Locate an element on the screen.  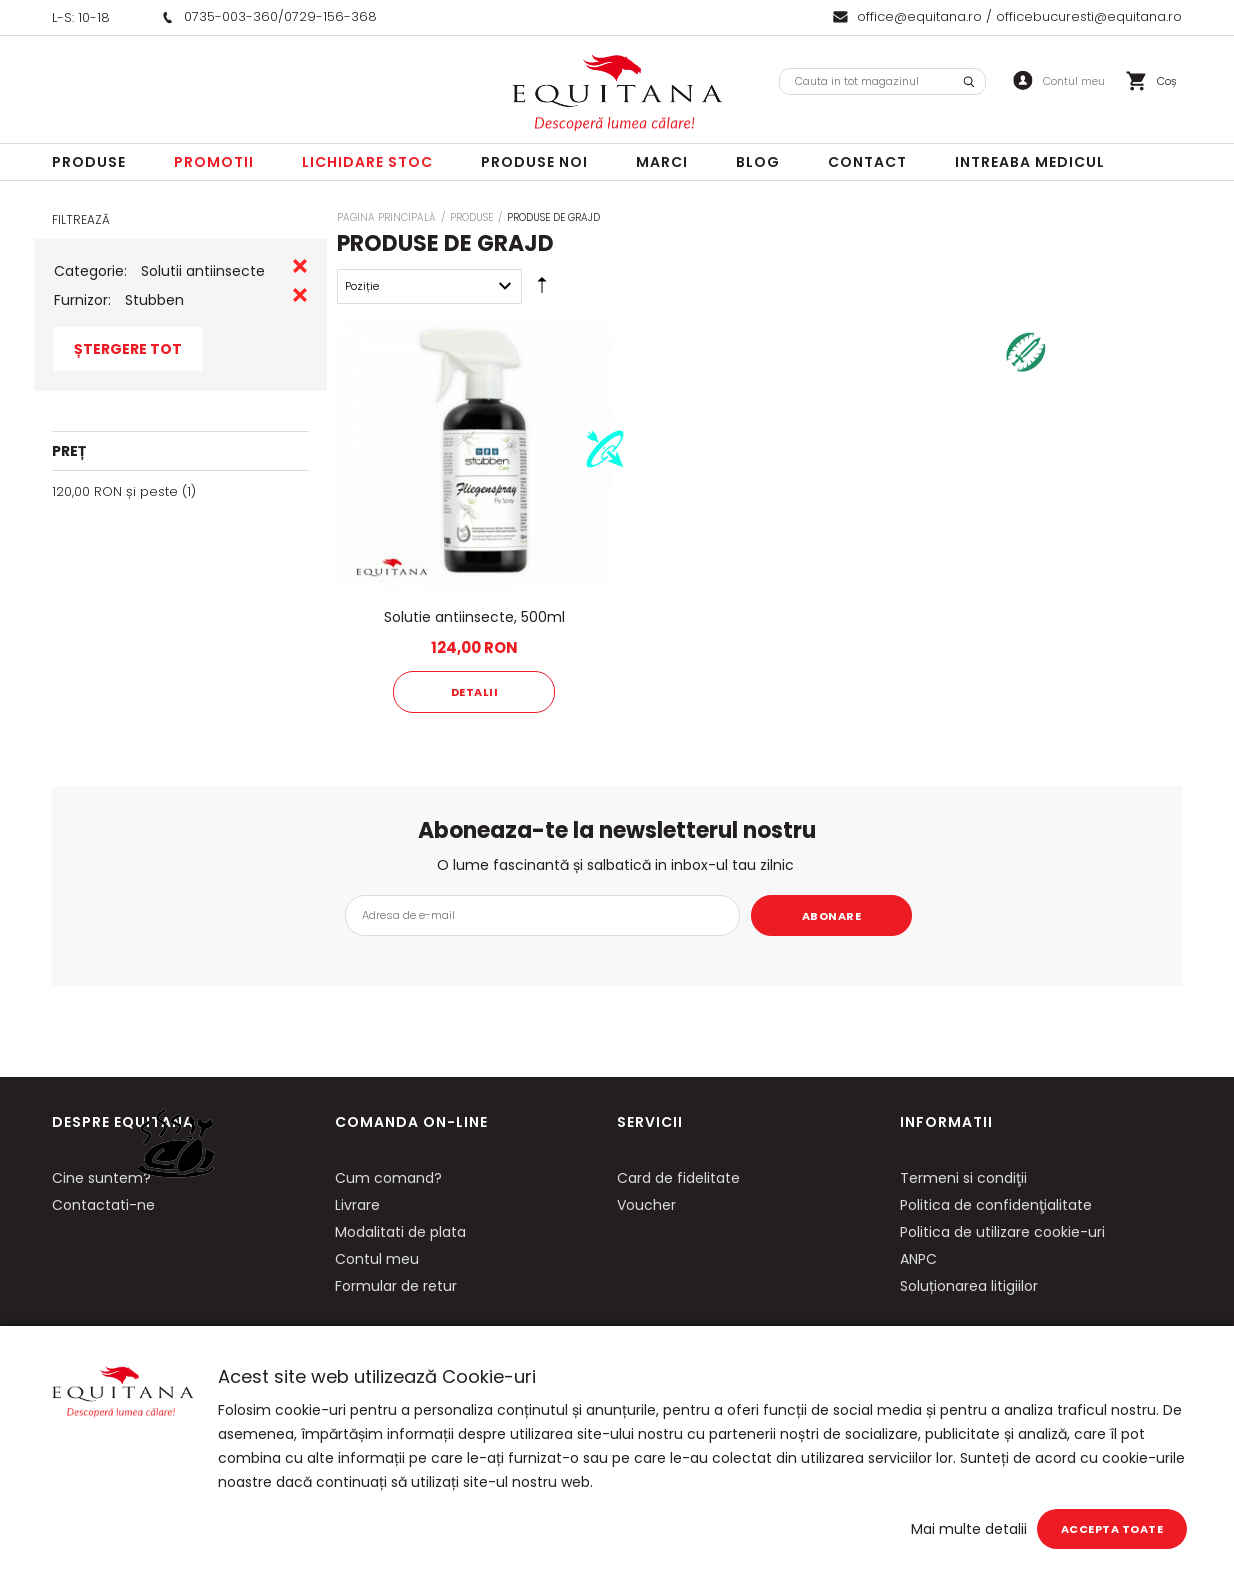
view roasted chicken recipe is located at coordinates (176, 1143).